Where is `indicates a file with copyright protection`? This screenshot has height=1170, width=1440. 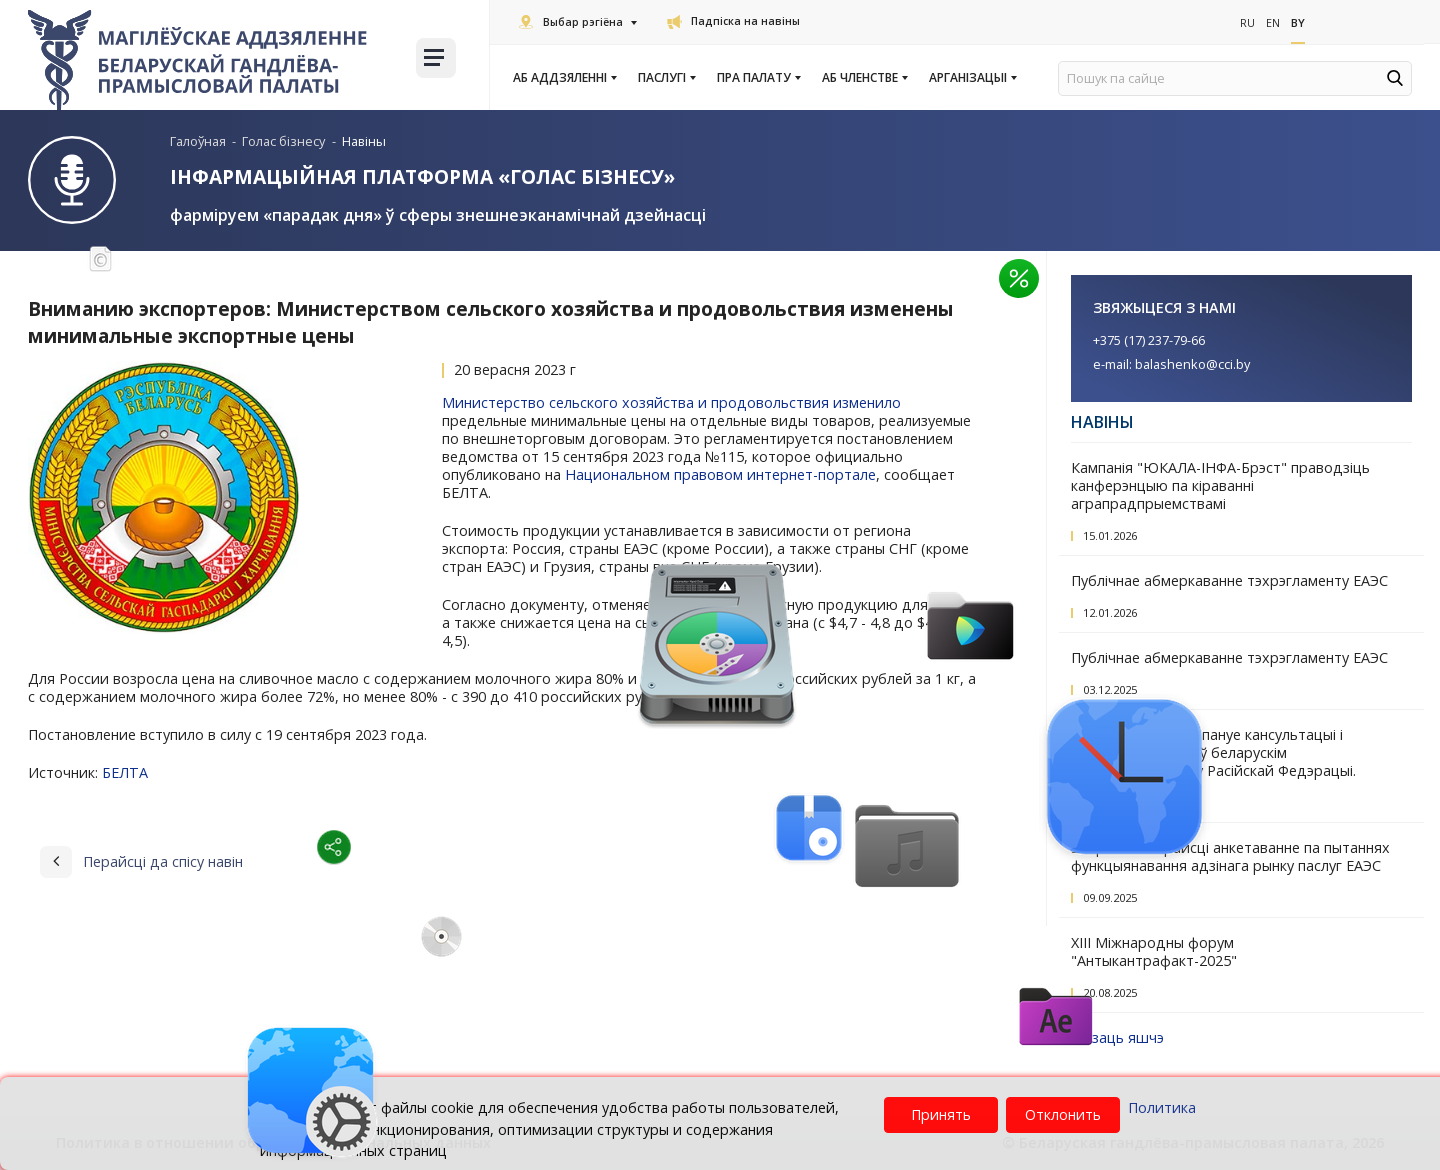
indicates a file with copyright protection is located at coordinates (100, 258).